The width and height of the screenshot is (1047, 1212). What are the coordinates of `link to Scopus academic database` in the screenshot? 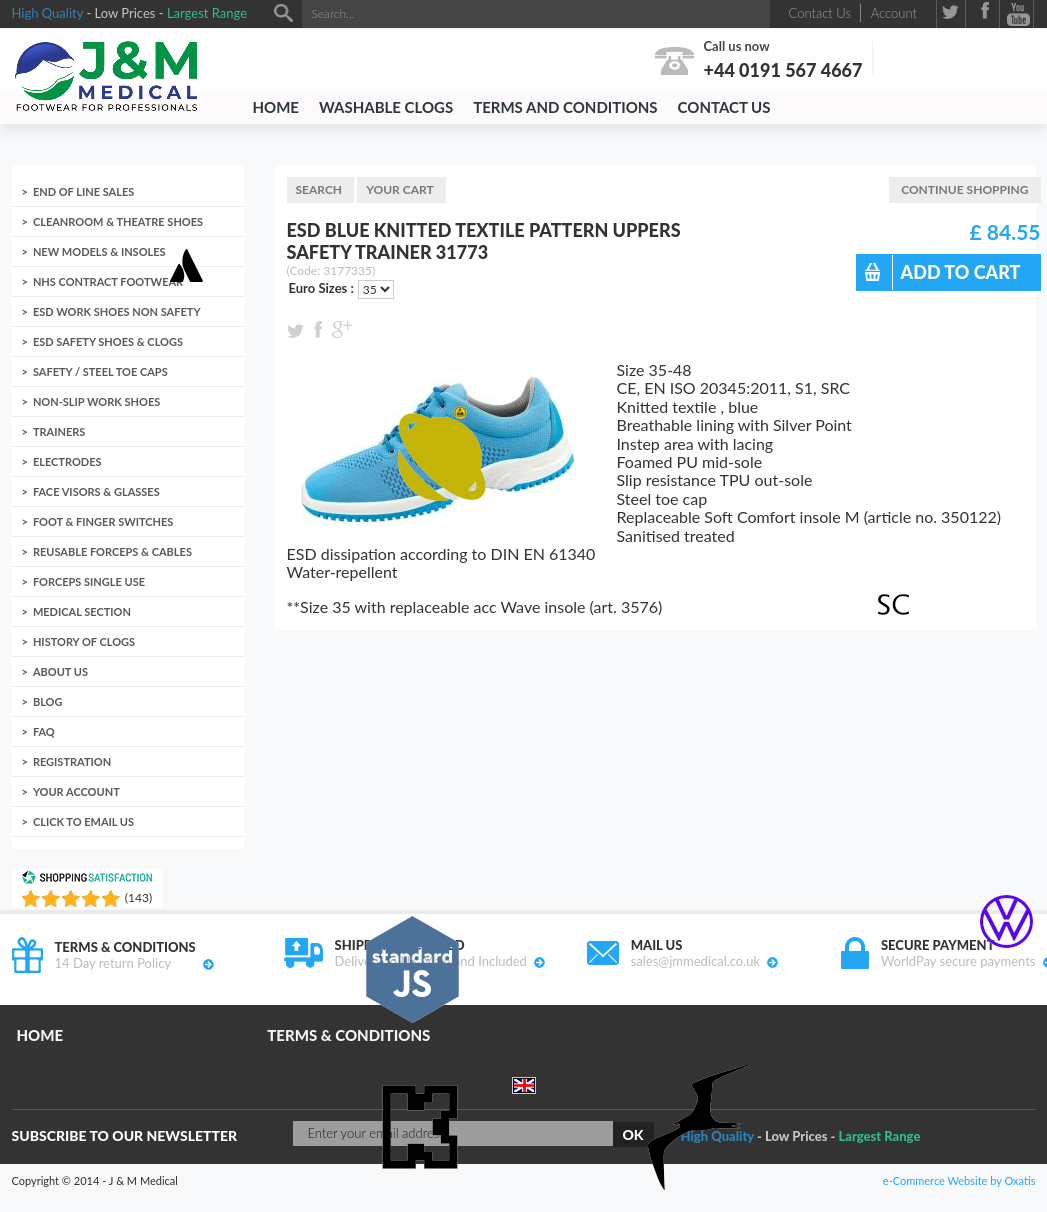 It's located at (893, 604).